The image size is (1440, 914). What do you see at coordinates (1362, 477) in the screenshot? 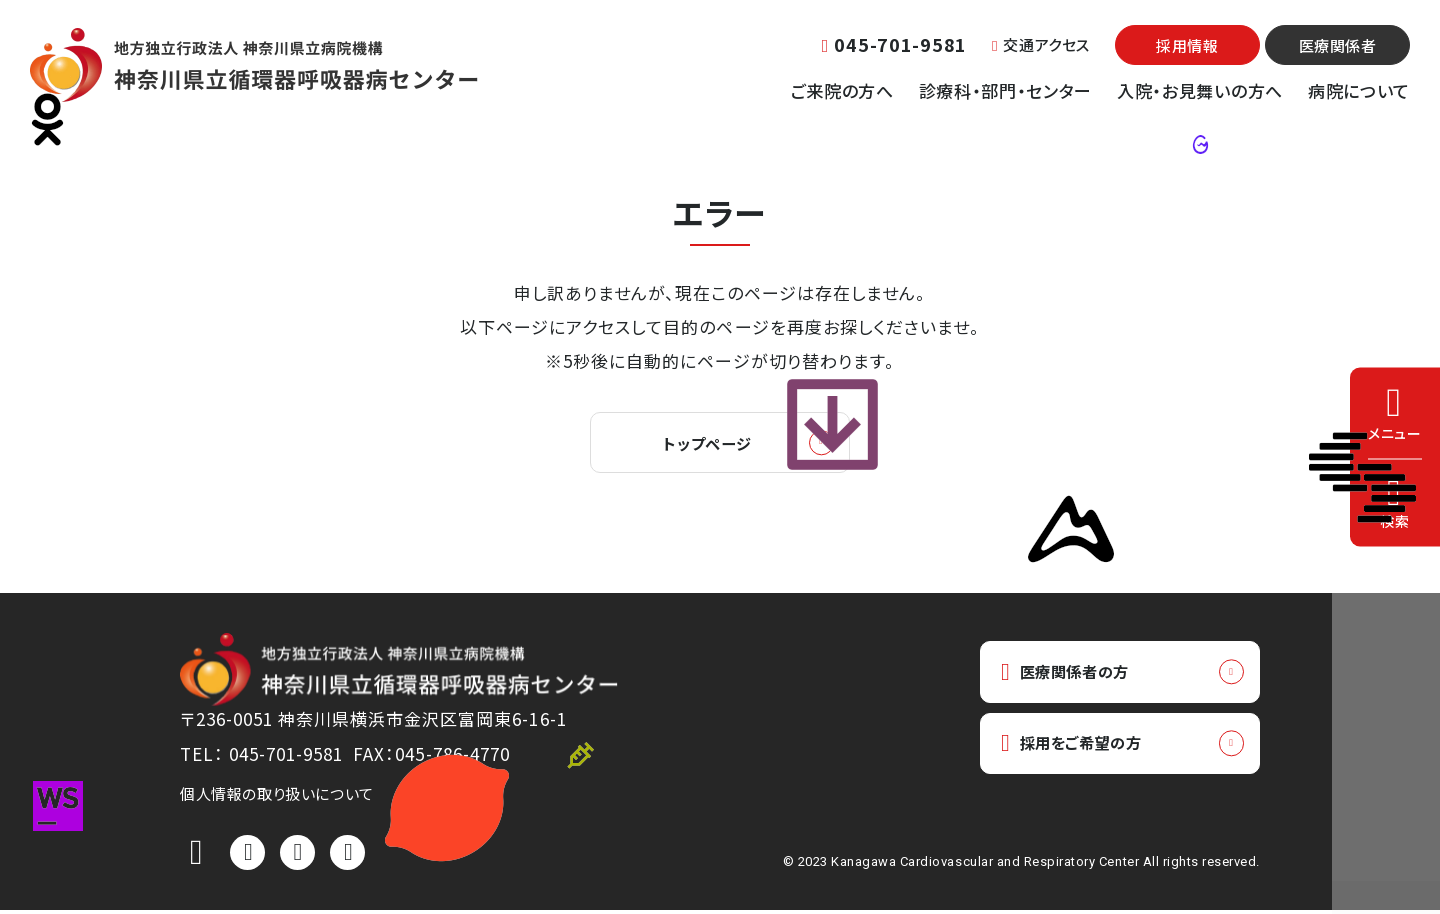
I see `Contentstack logo` at bounding box center [1362, 477].